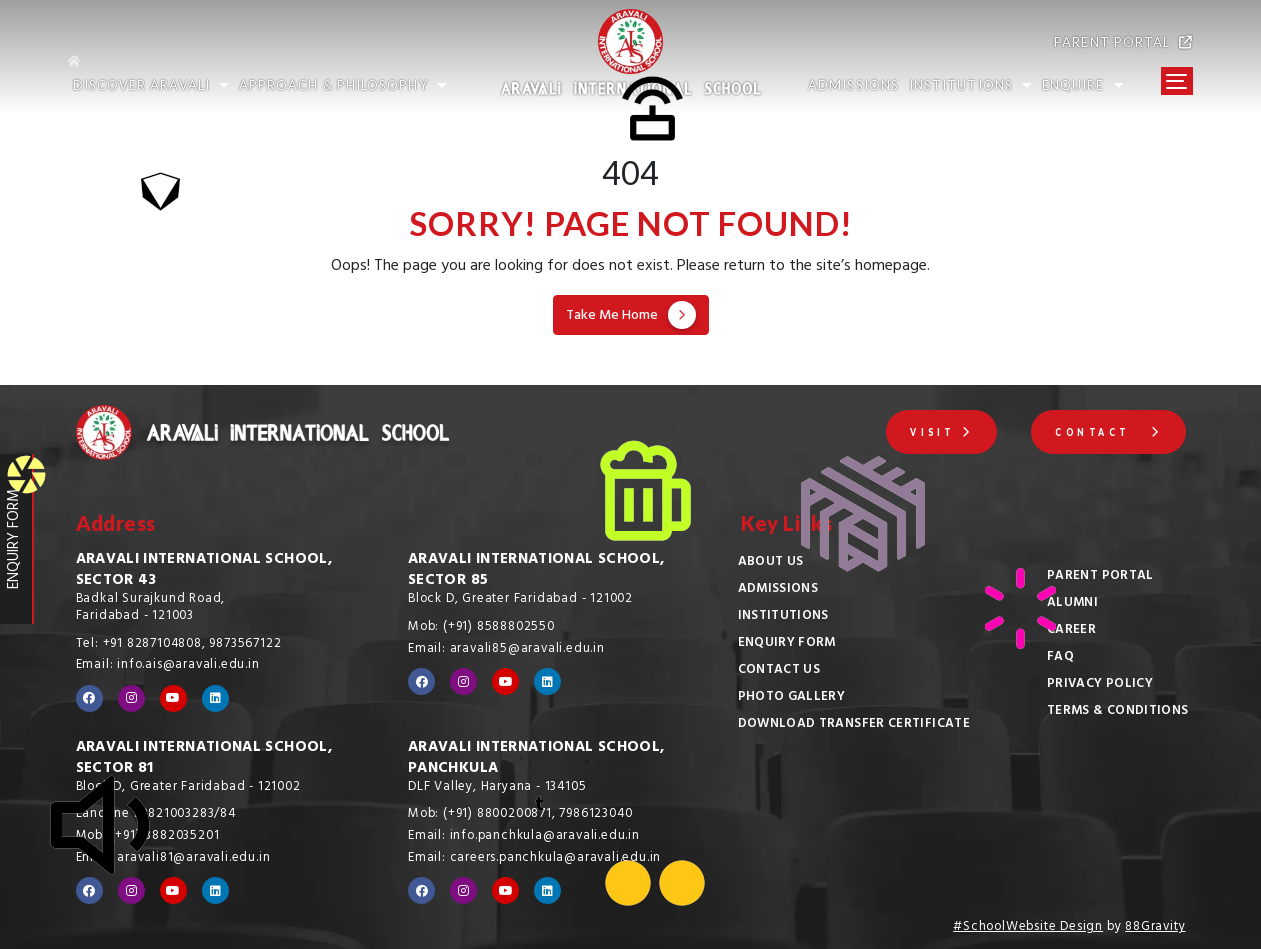 The height and width of the screenshot is (949, 1261). I want to click on open tumblr app, so click(539, 803).